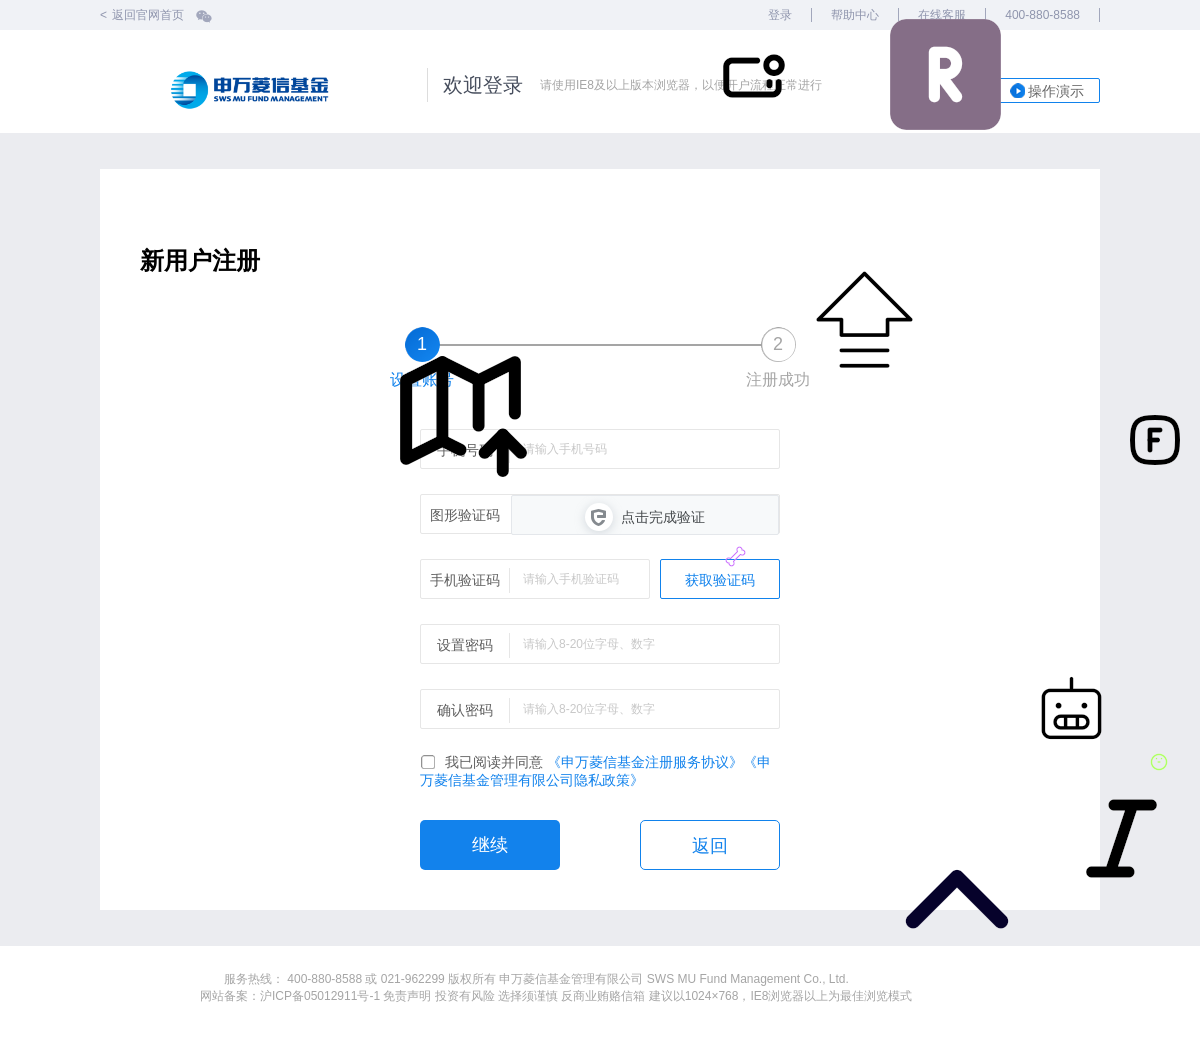  I want to click on open Facebook app or link, so click(1155, 440).